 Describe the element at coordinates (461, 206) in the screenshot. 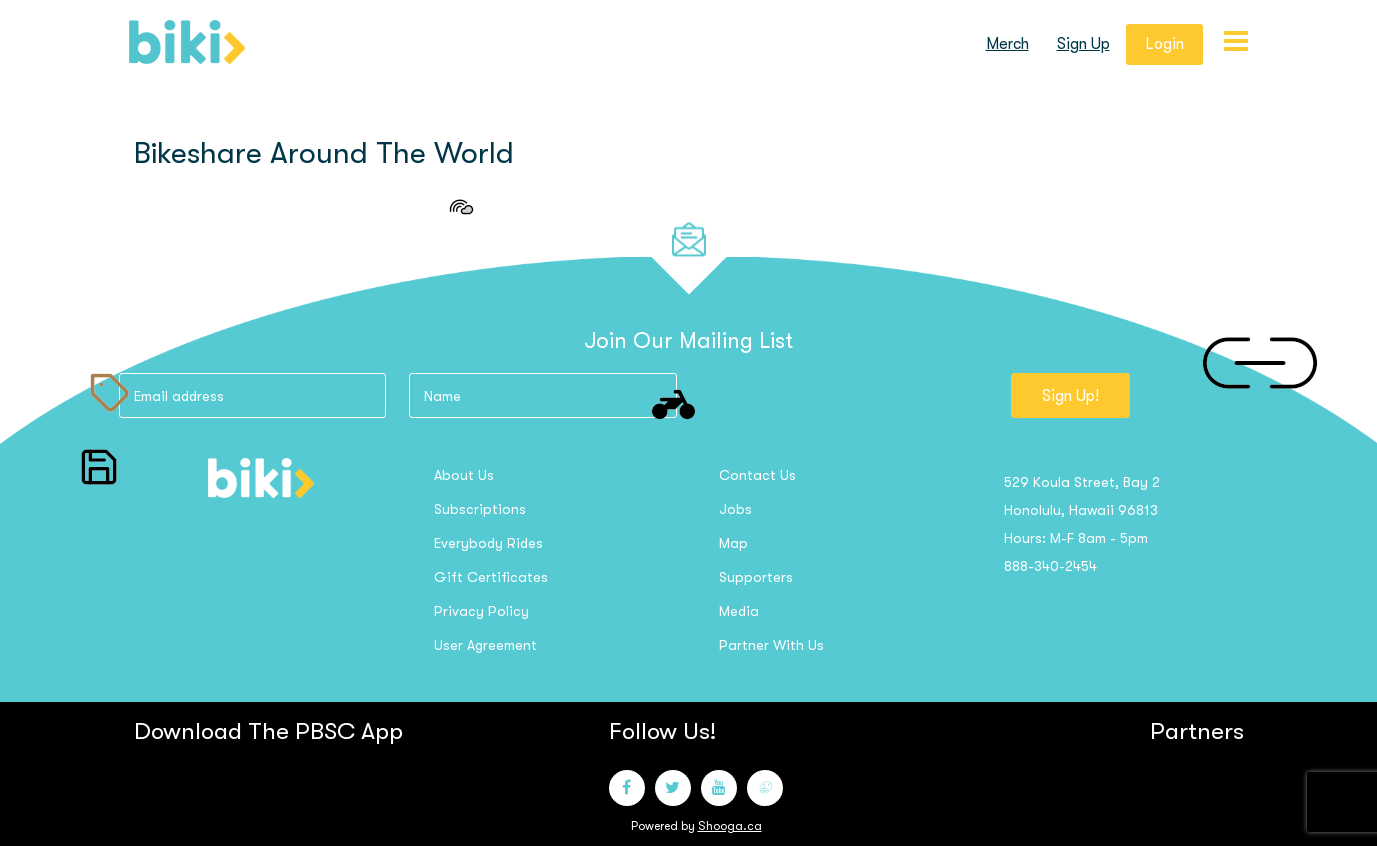

I see `weather forecast showing partly cloudy with rainbow` at that location.